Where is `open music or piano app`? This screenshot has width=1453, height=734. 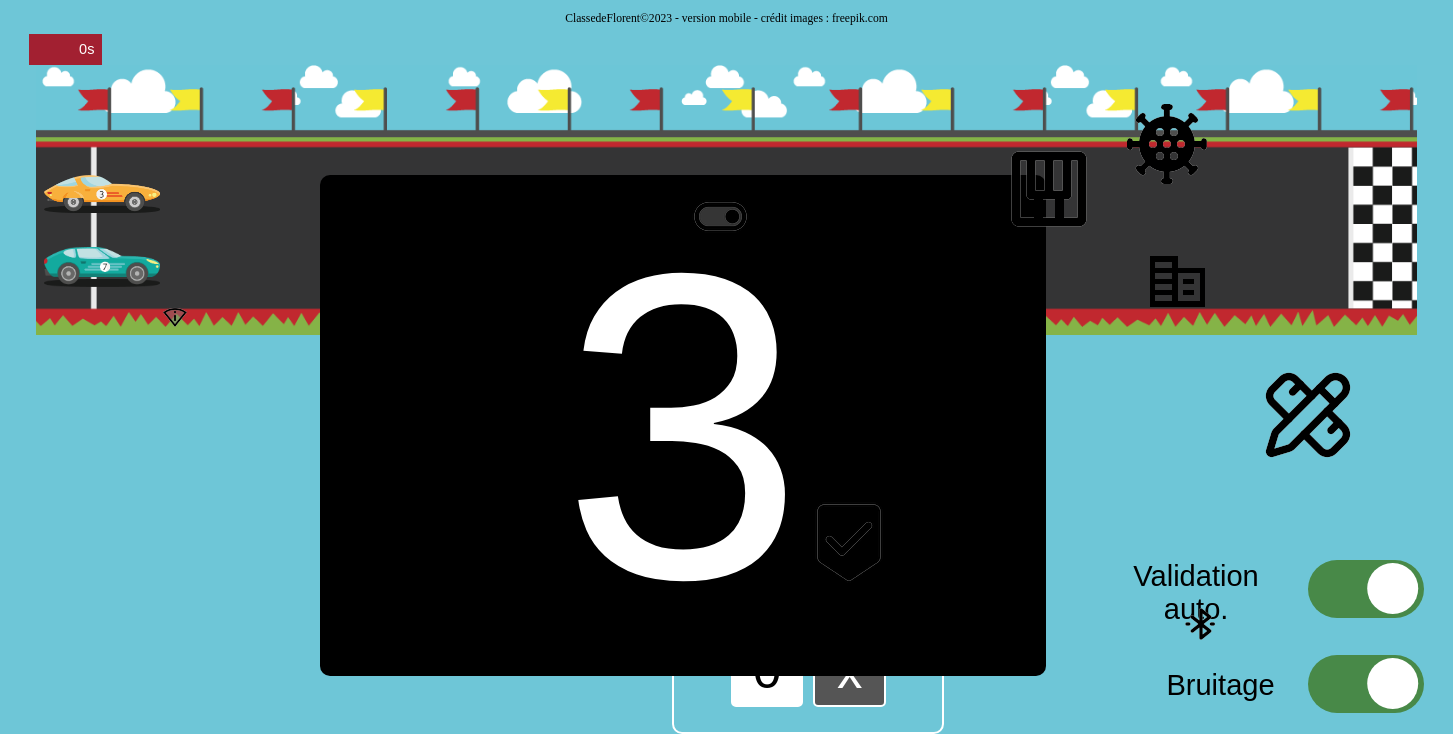
open music or piano app is located at coordinates (1049, 189).